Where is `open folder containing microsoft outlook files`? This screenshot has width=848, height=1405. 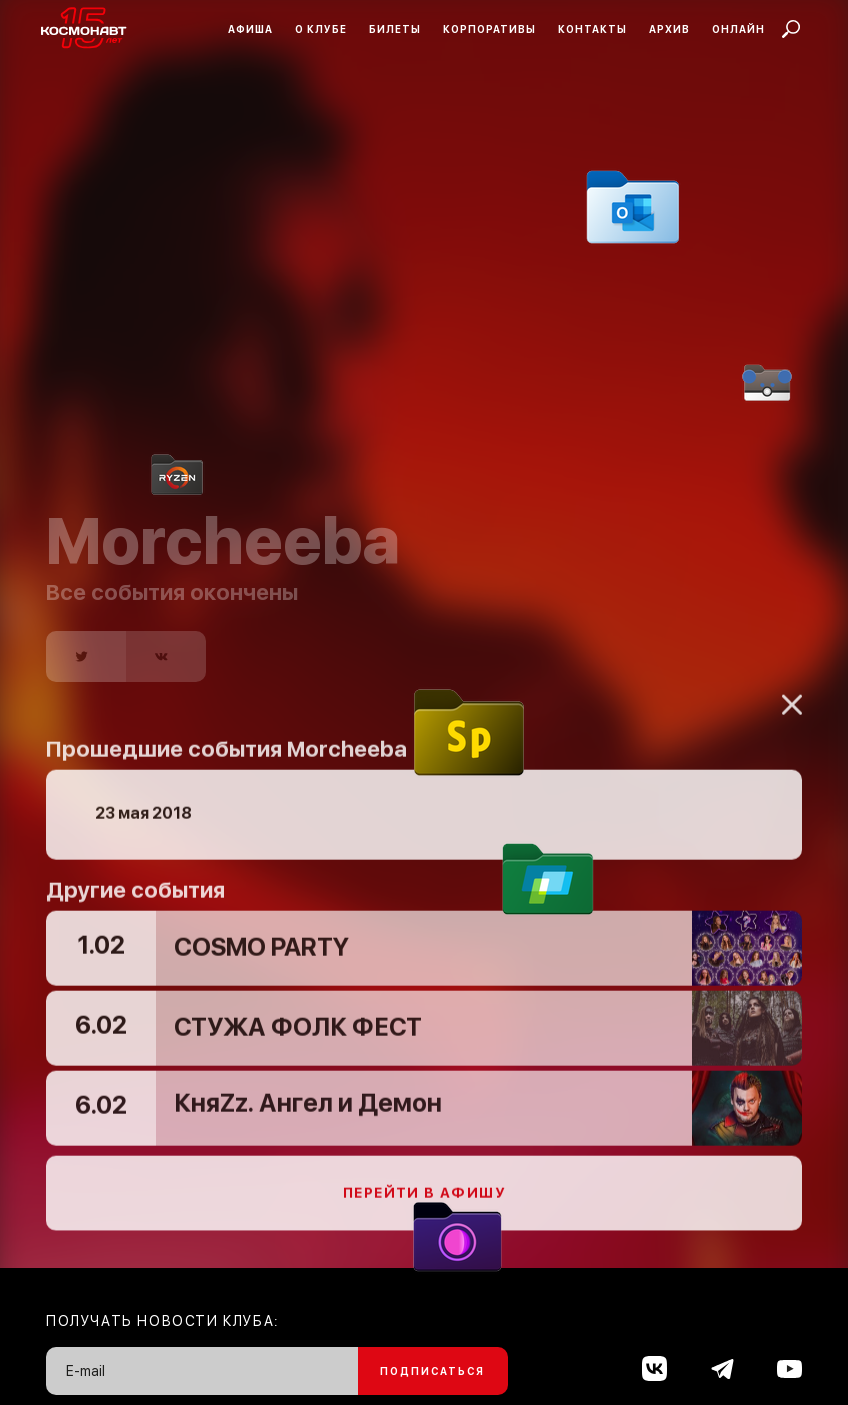 open folder containing microsoft outlook files is located at coordinates (632, 209).